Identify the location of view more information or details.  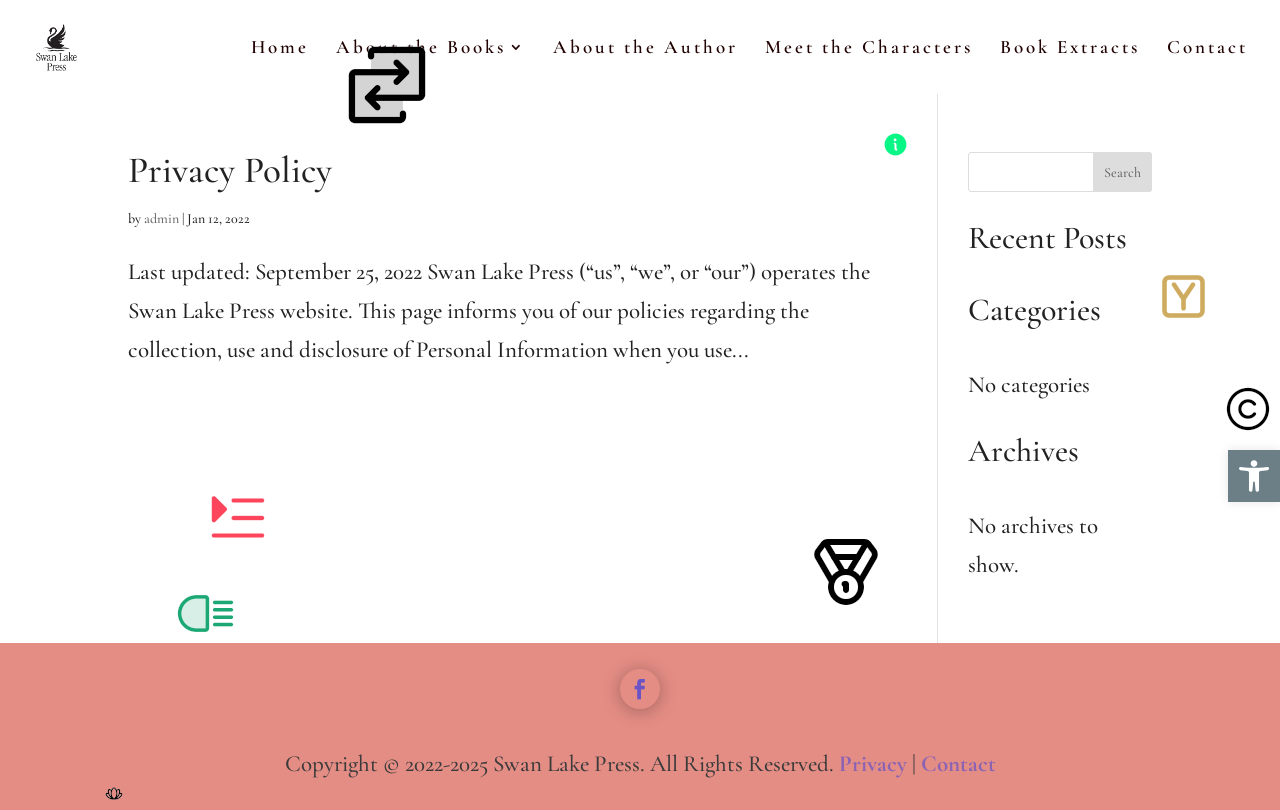
(895, 144).